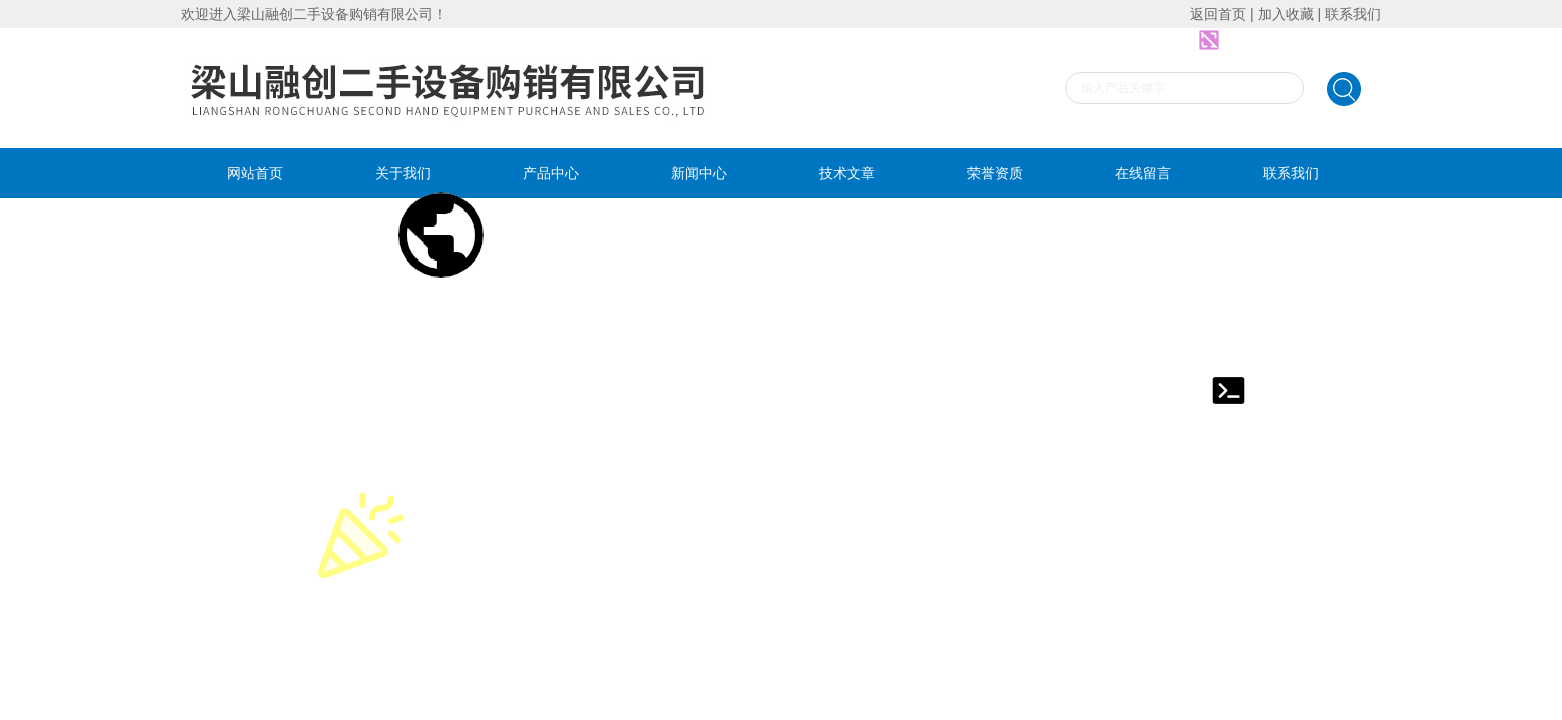 The width and height of the screenshot is (1562, 720). What do you see at coordinates (1209, 40) in the screenshot?
I see `disable selection mode` at bounding box center [1209, 40].